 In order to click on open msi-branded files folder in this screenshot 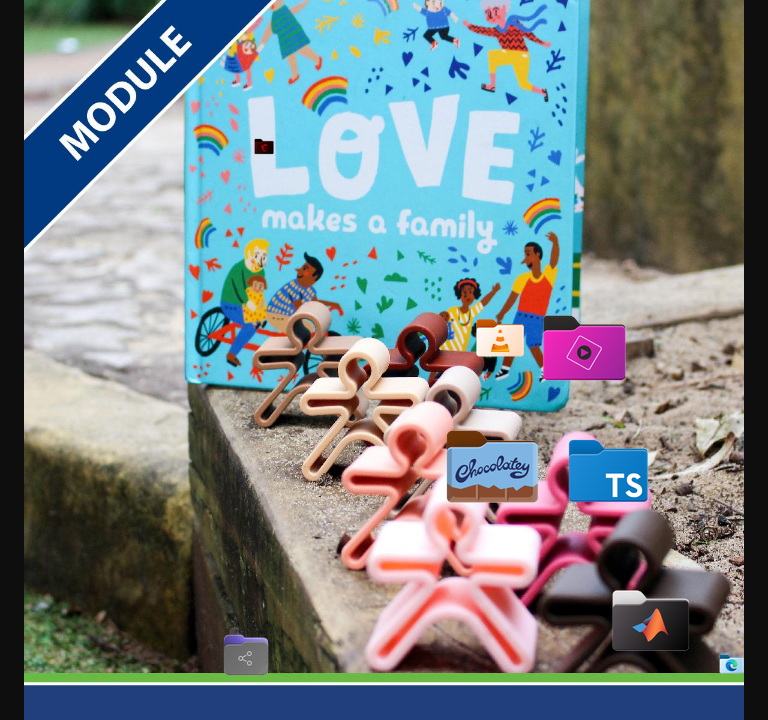, I will do `click(264, 147)`.